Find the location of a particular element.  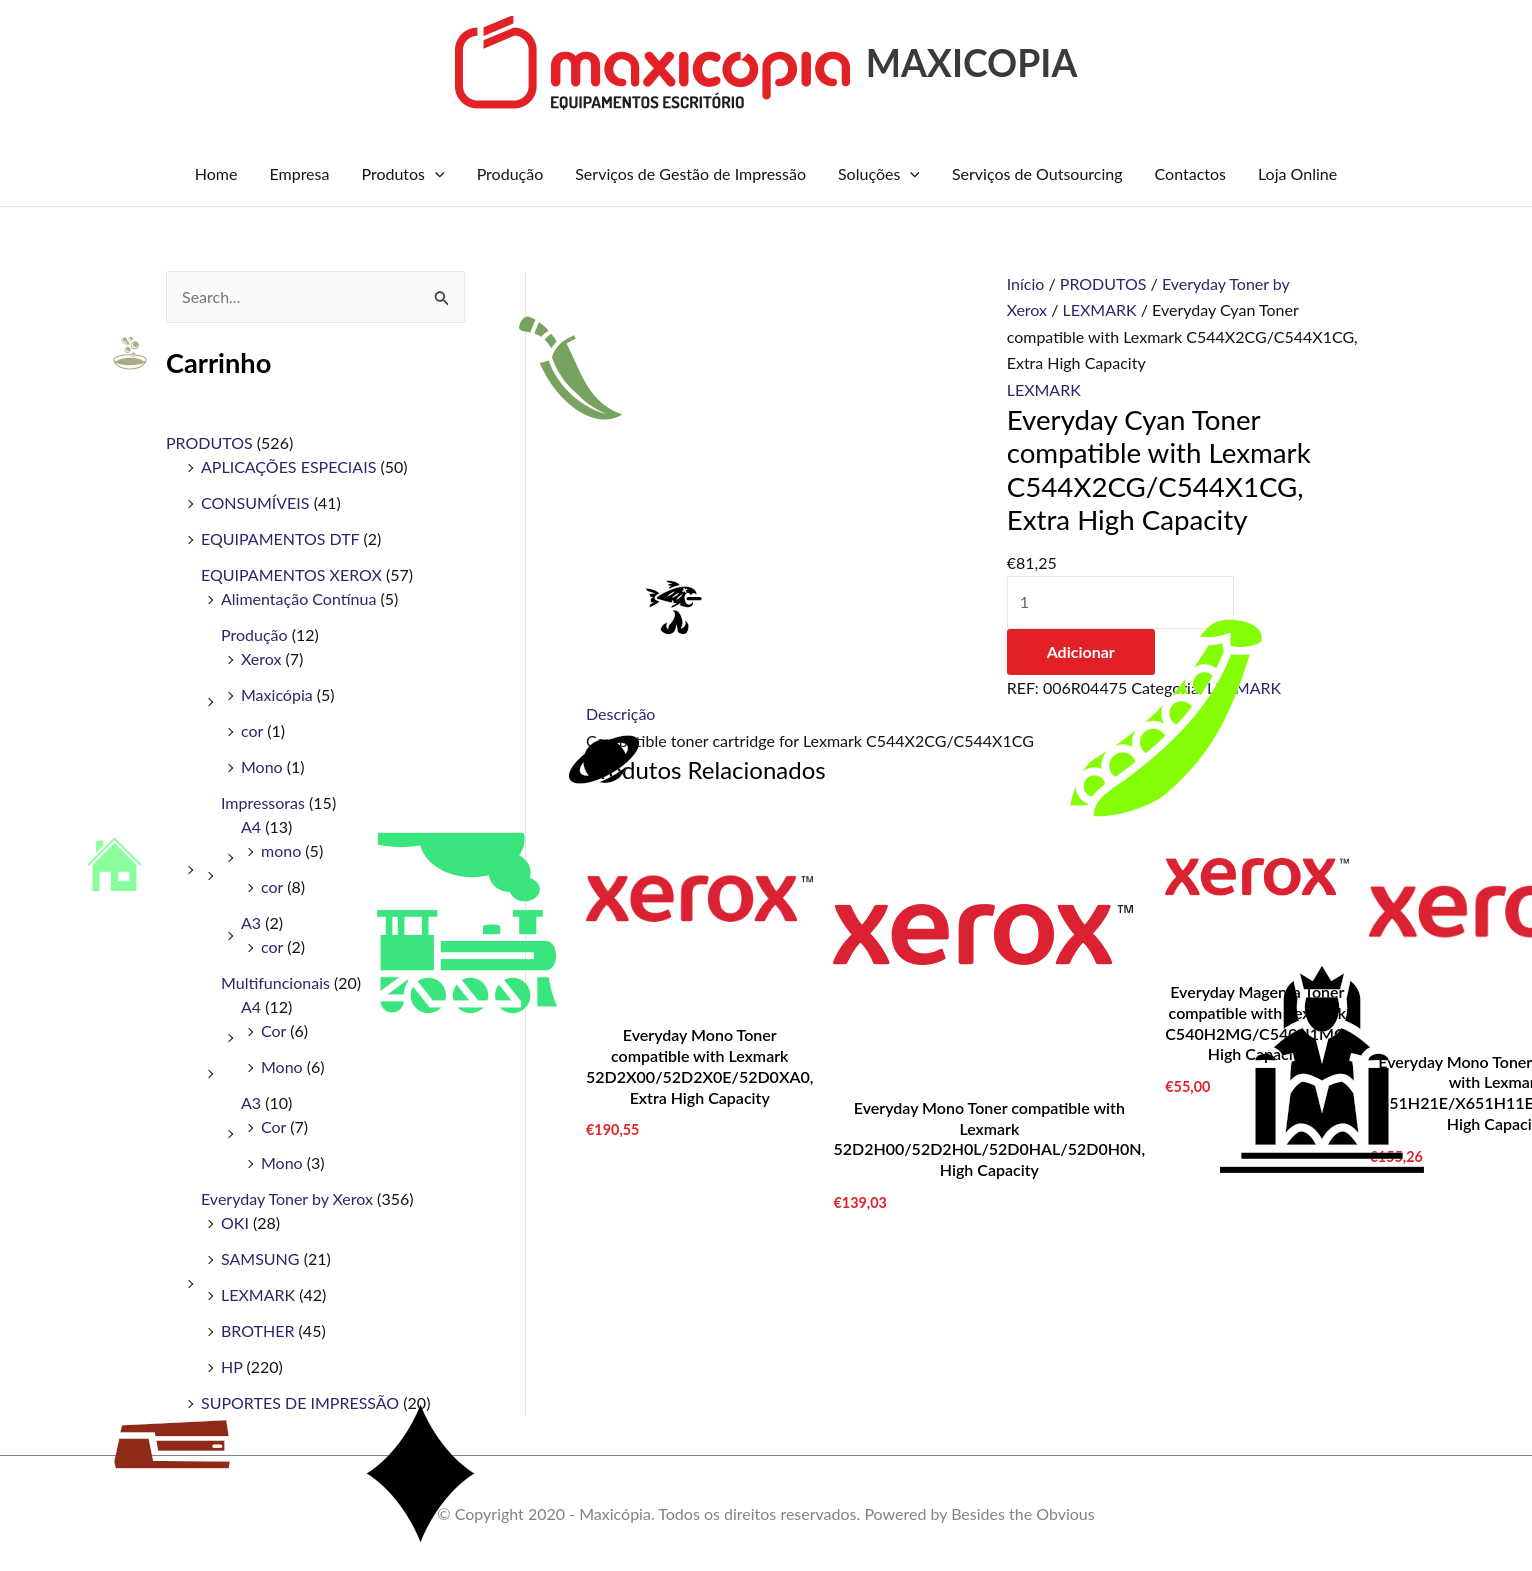

select peas as an ingredient is located at coordinates (1166, 718).